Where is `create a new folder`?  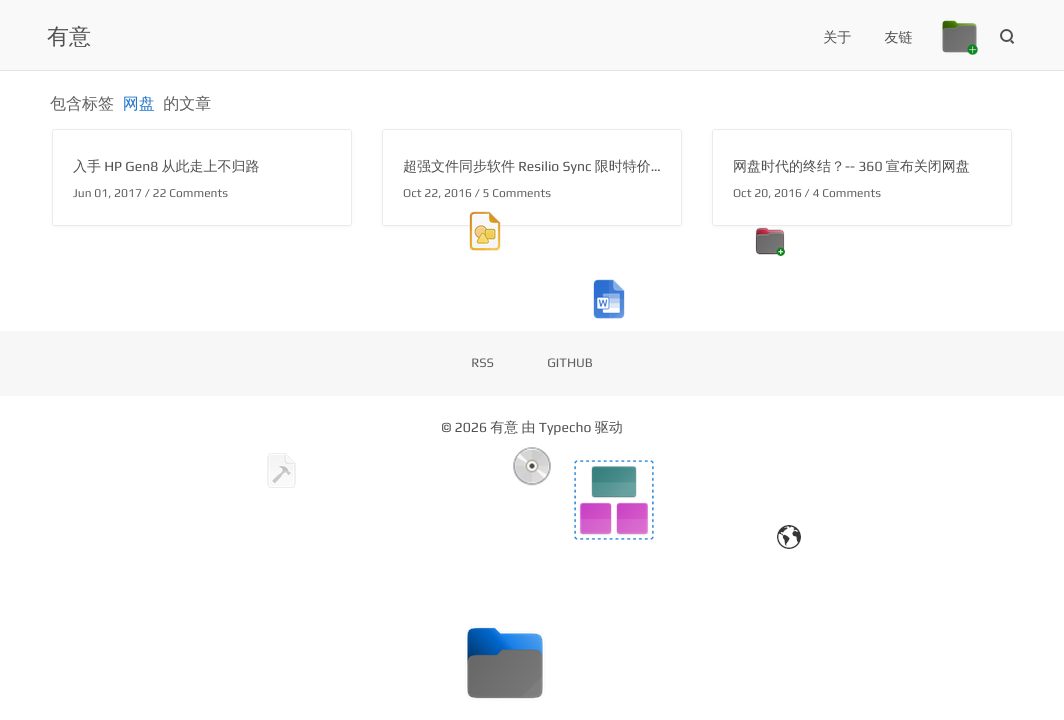
create a new folder is located at coordinates (770, 241).